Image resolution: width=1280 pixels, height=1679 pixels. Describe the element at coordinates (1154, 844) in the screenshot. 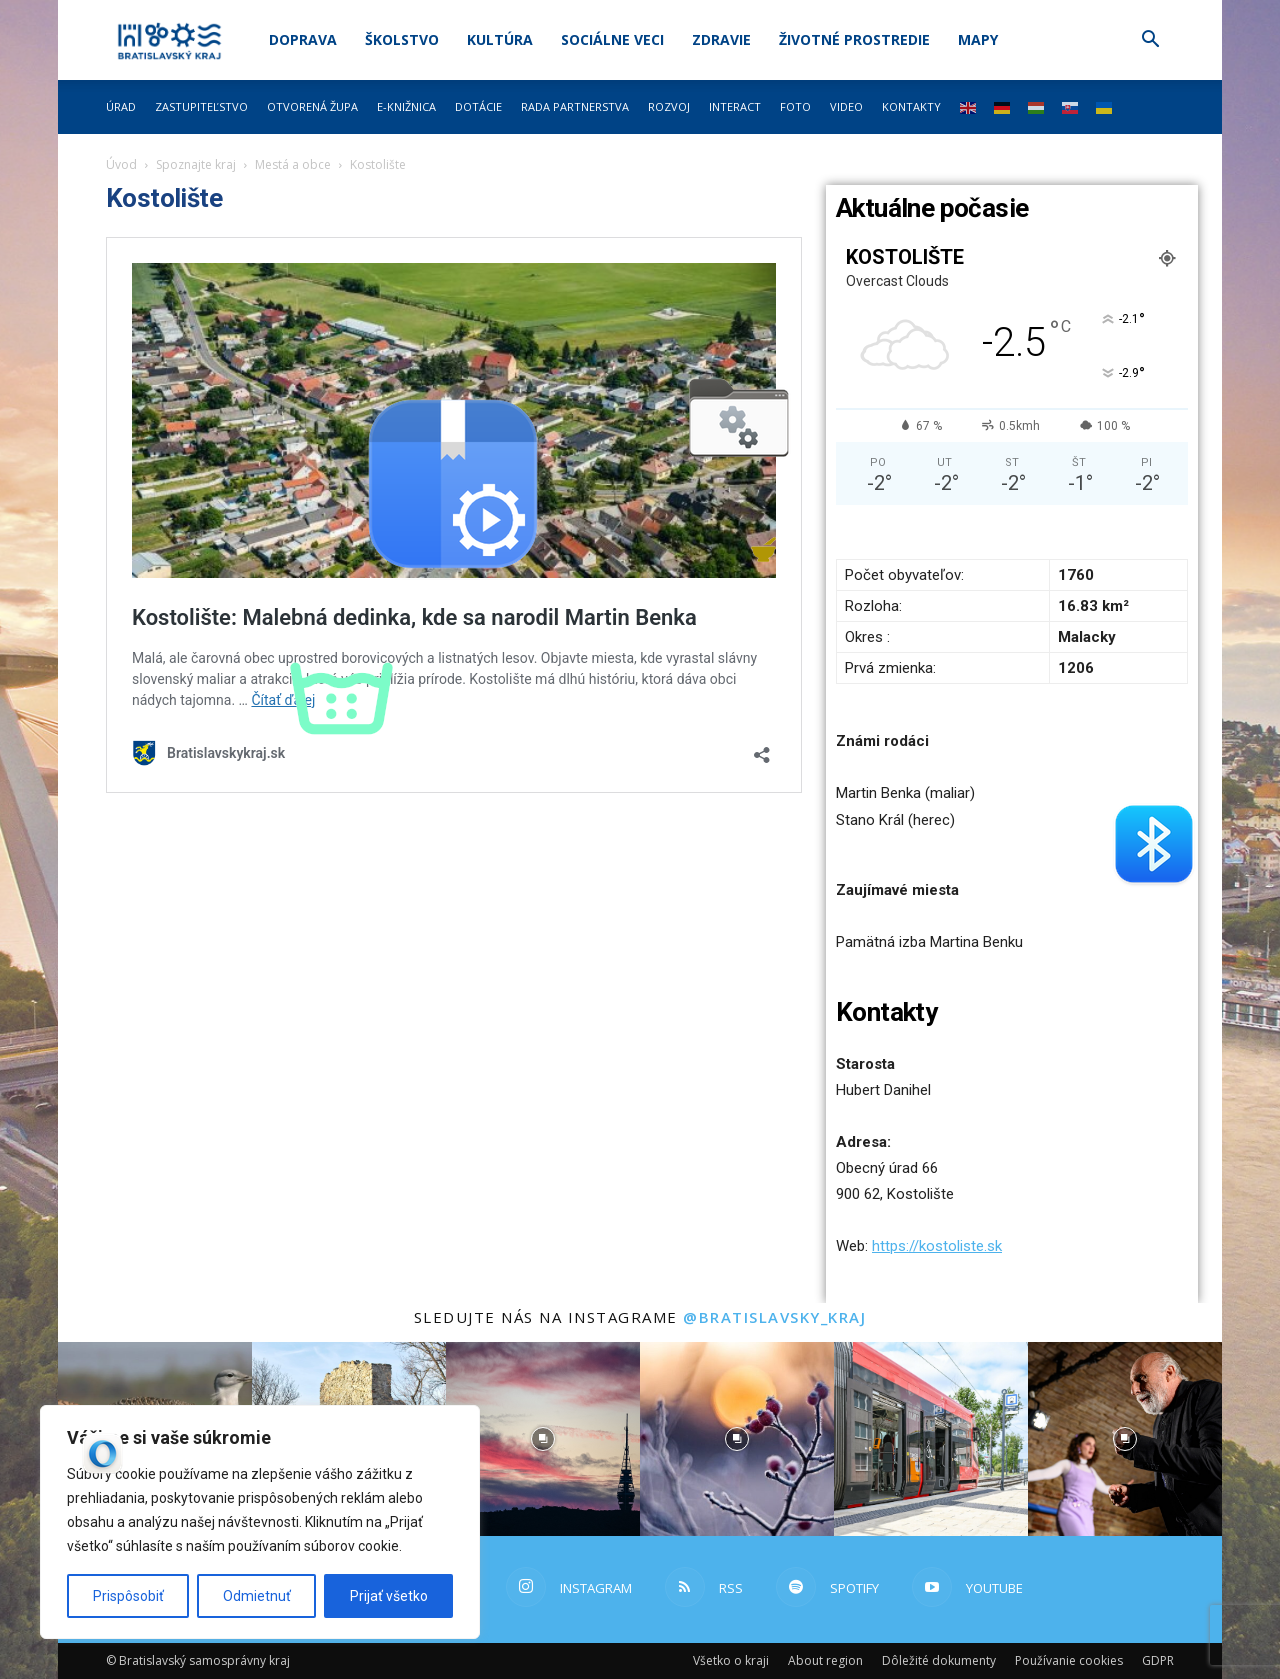

I see `toggle bluetooth on or off` at that location.